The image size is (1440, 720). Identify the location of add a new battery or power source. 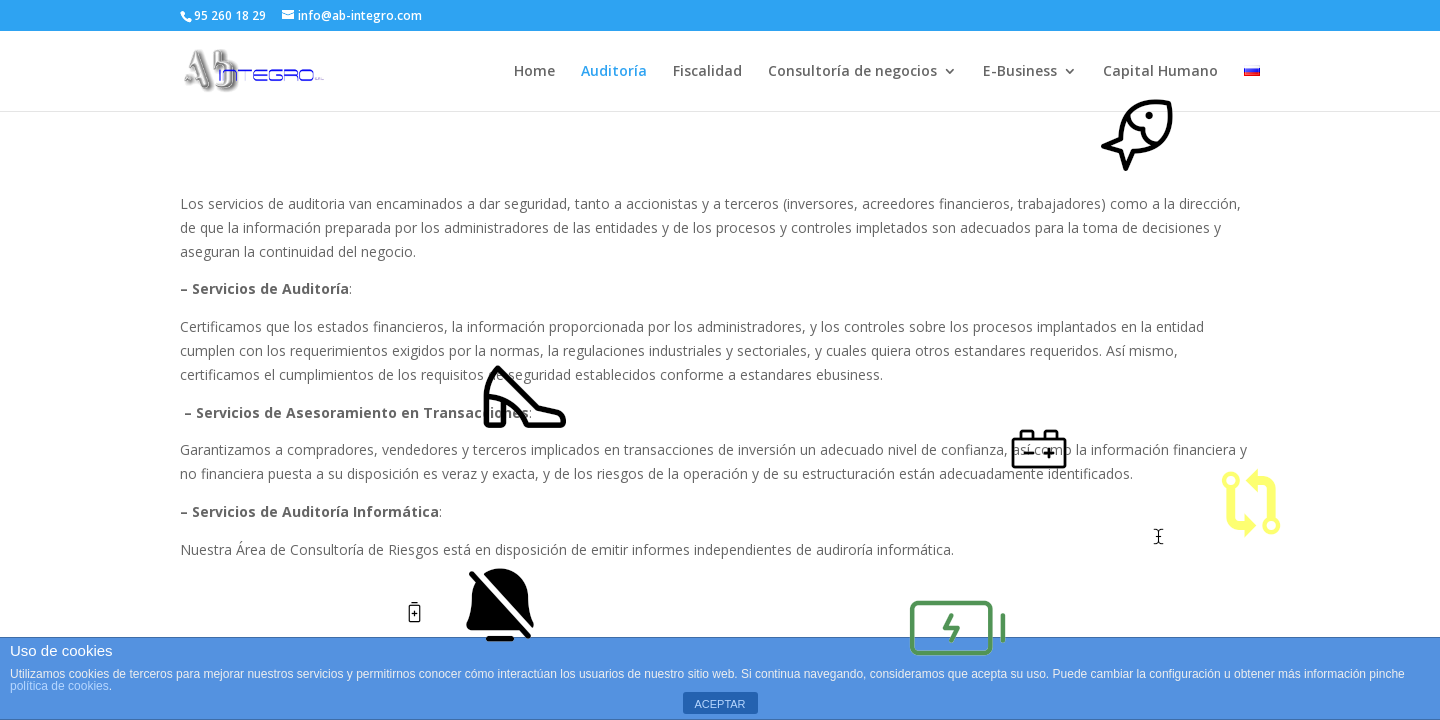
(414, 612).